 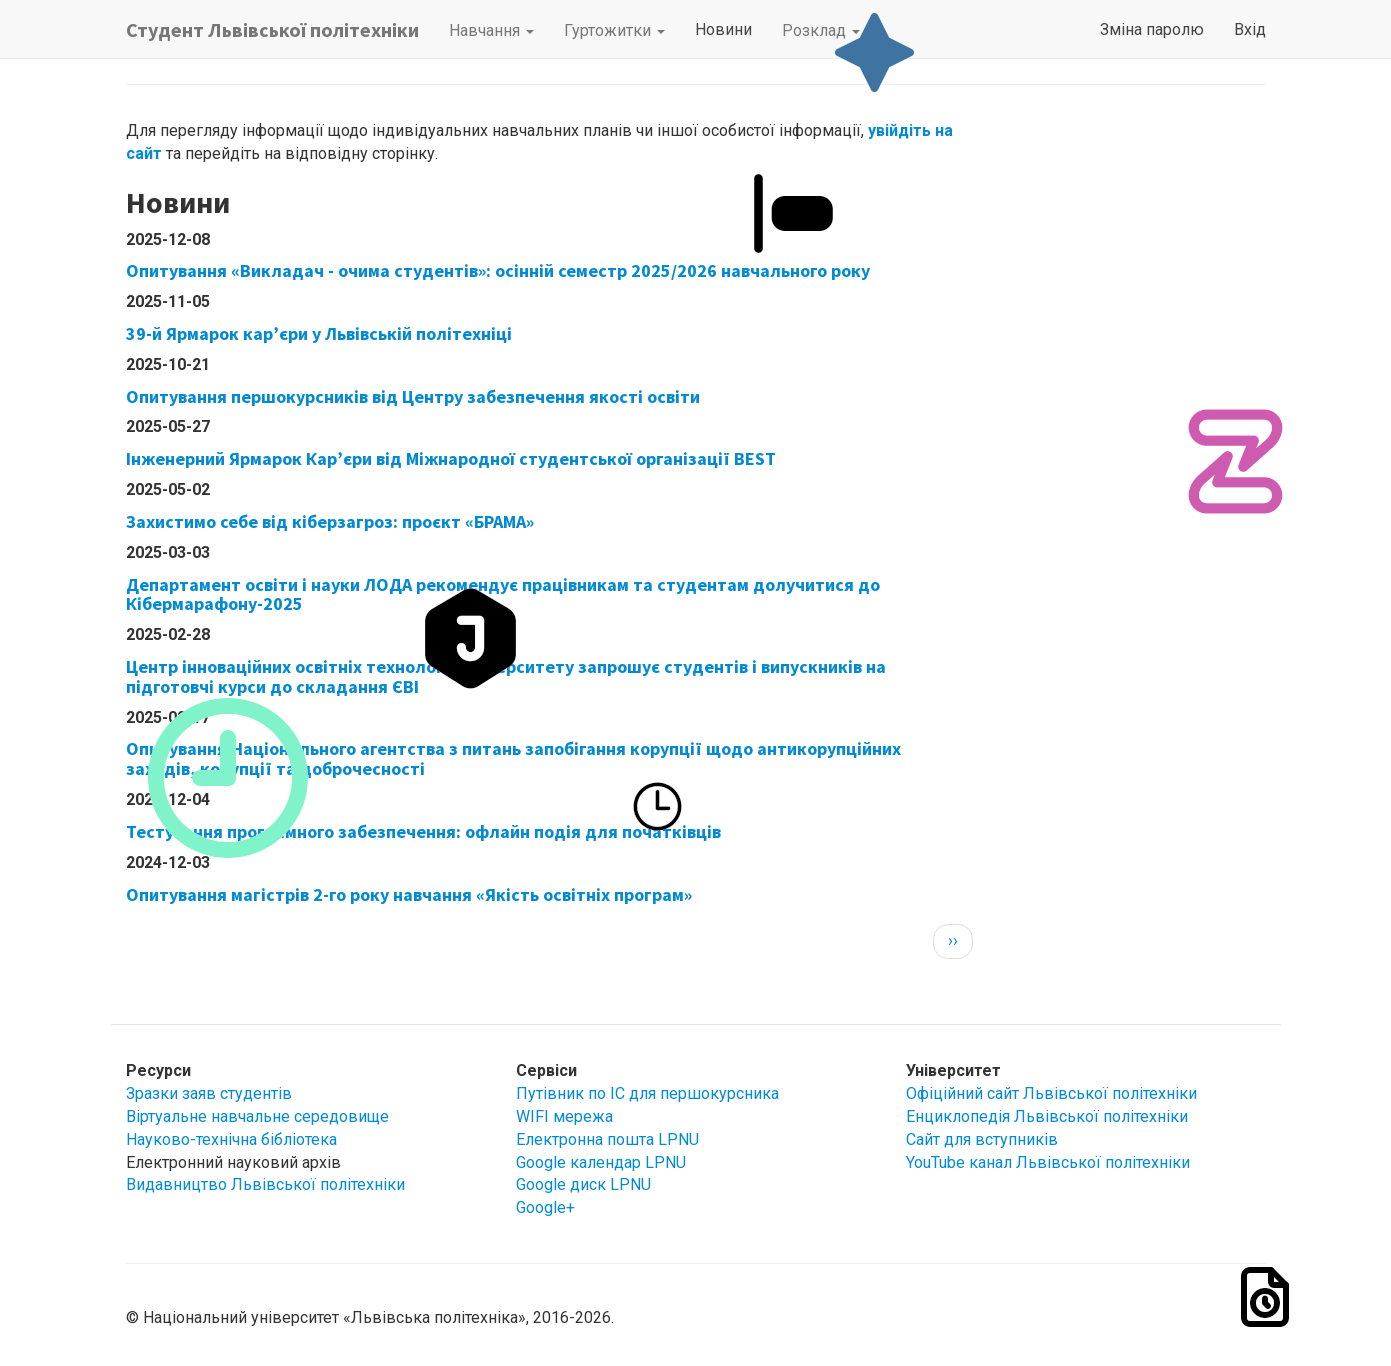 I want to click on indicates items or categories starting with the letter J, so click(x=470, y=638).